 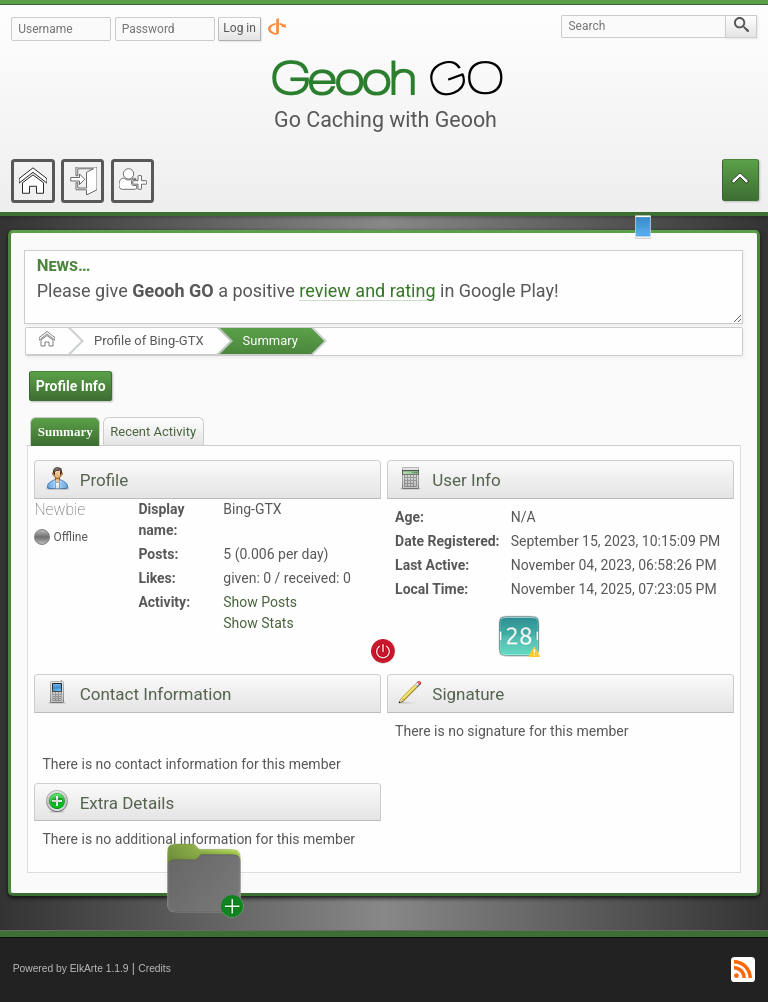 I want to click on shut down the system, so click(x=383, y=651).